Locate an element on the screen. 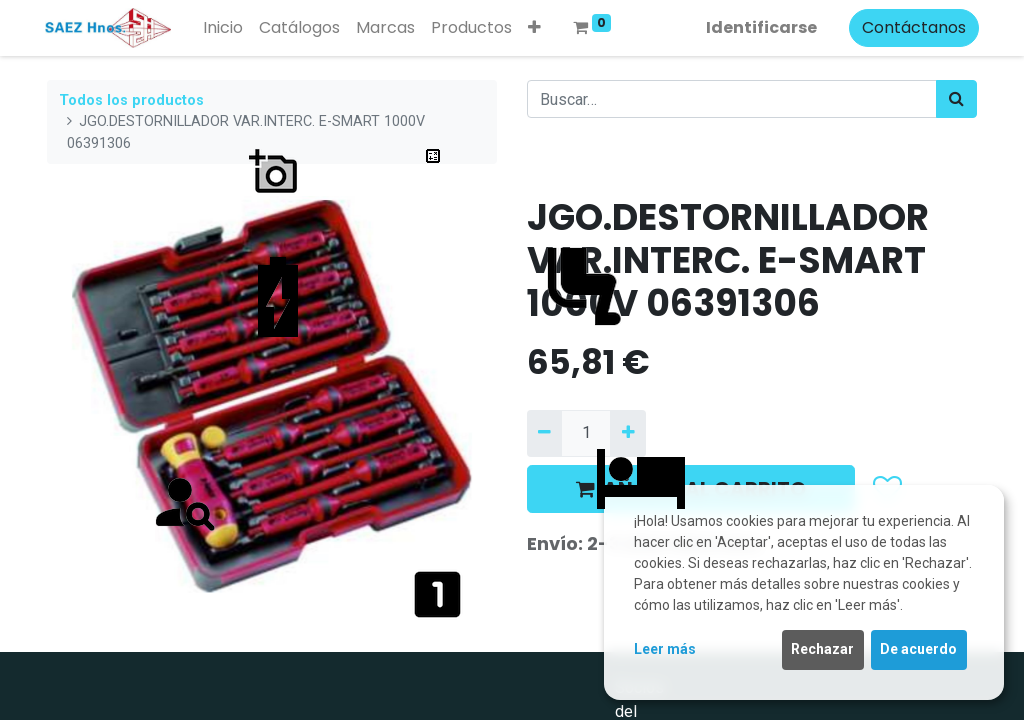 Image resolution: width=1024 pixels, height=720 pixels. indicates battery is fully charged while connected to power is located at coordinates (278, 297).